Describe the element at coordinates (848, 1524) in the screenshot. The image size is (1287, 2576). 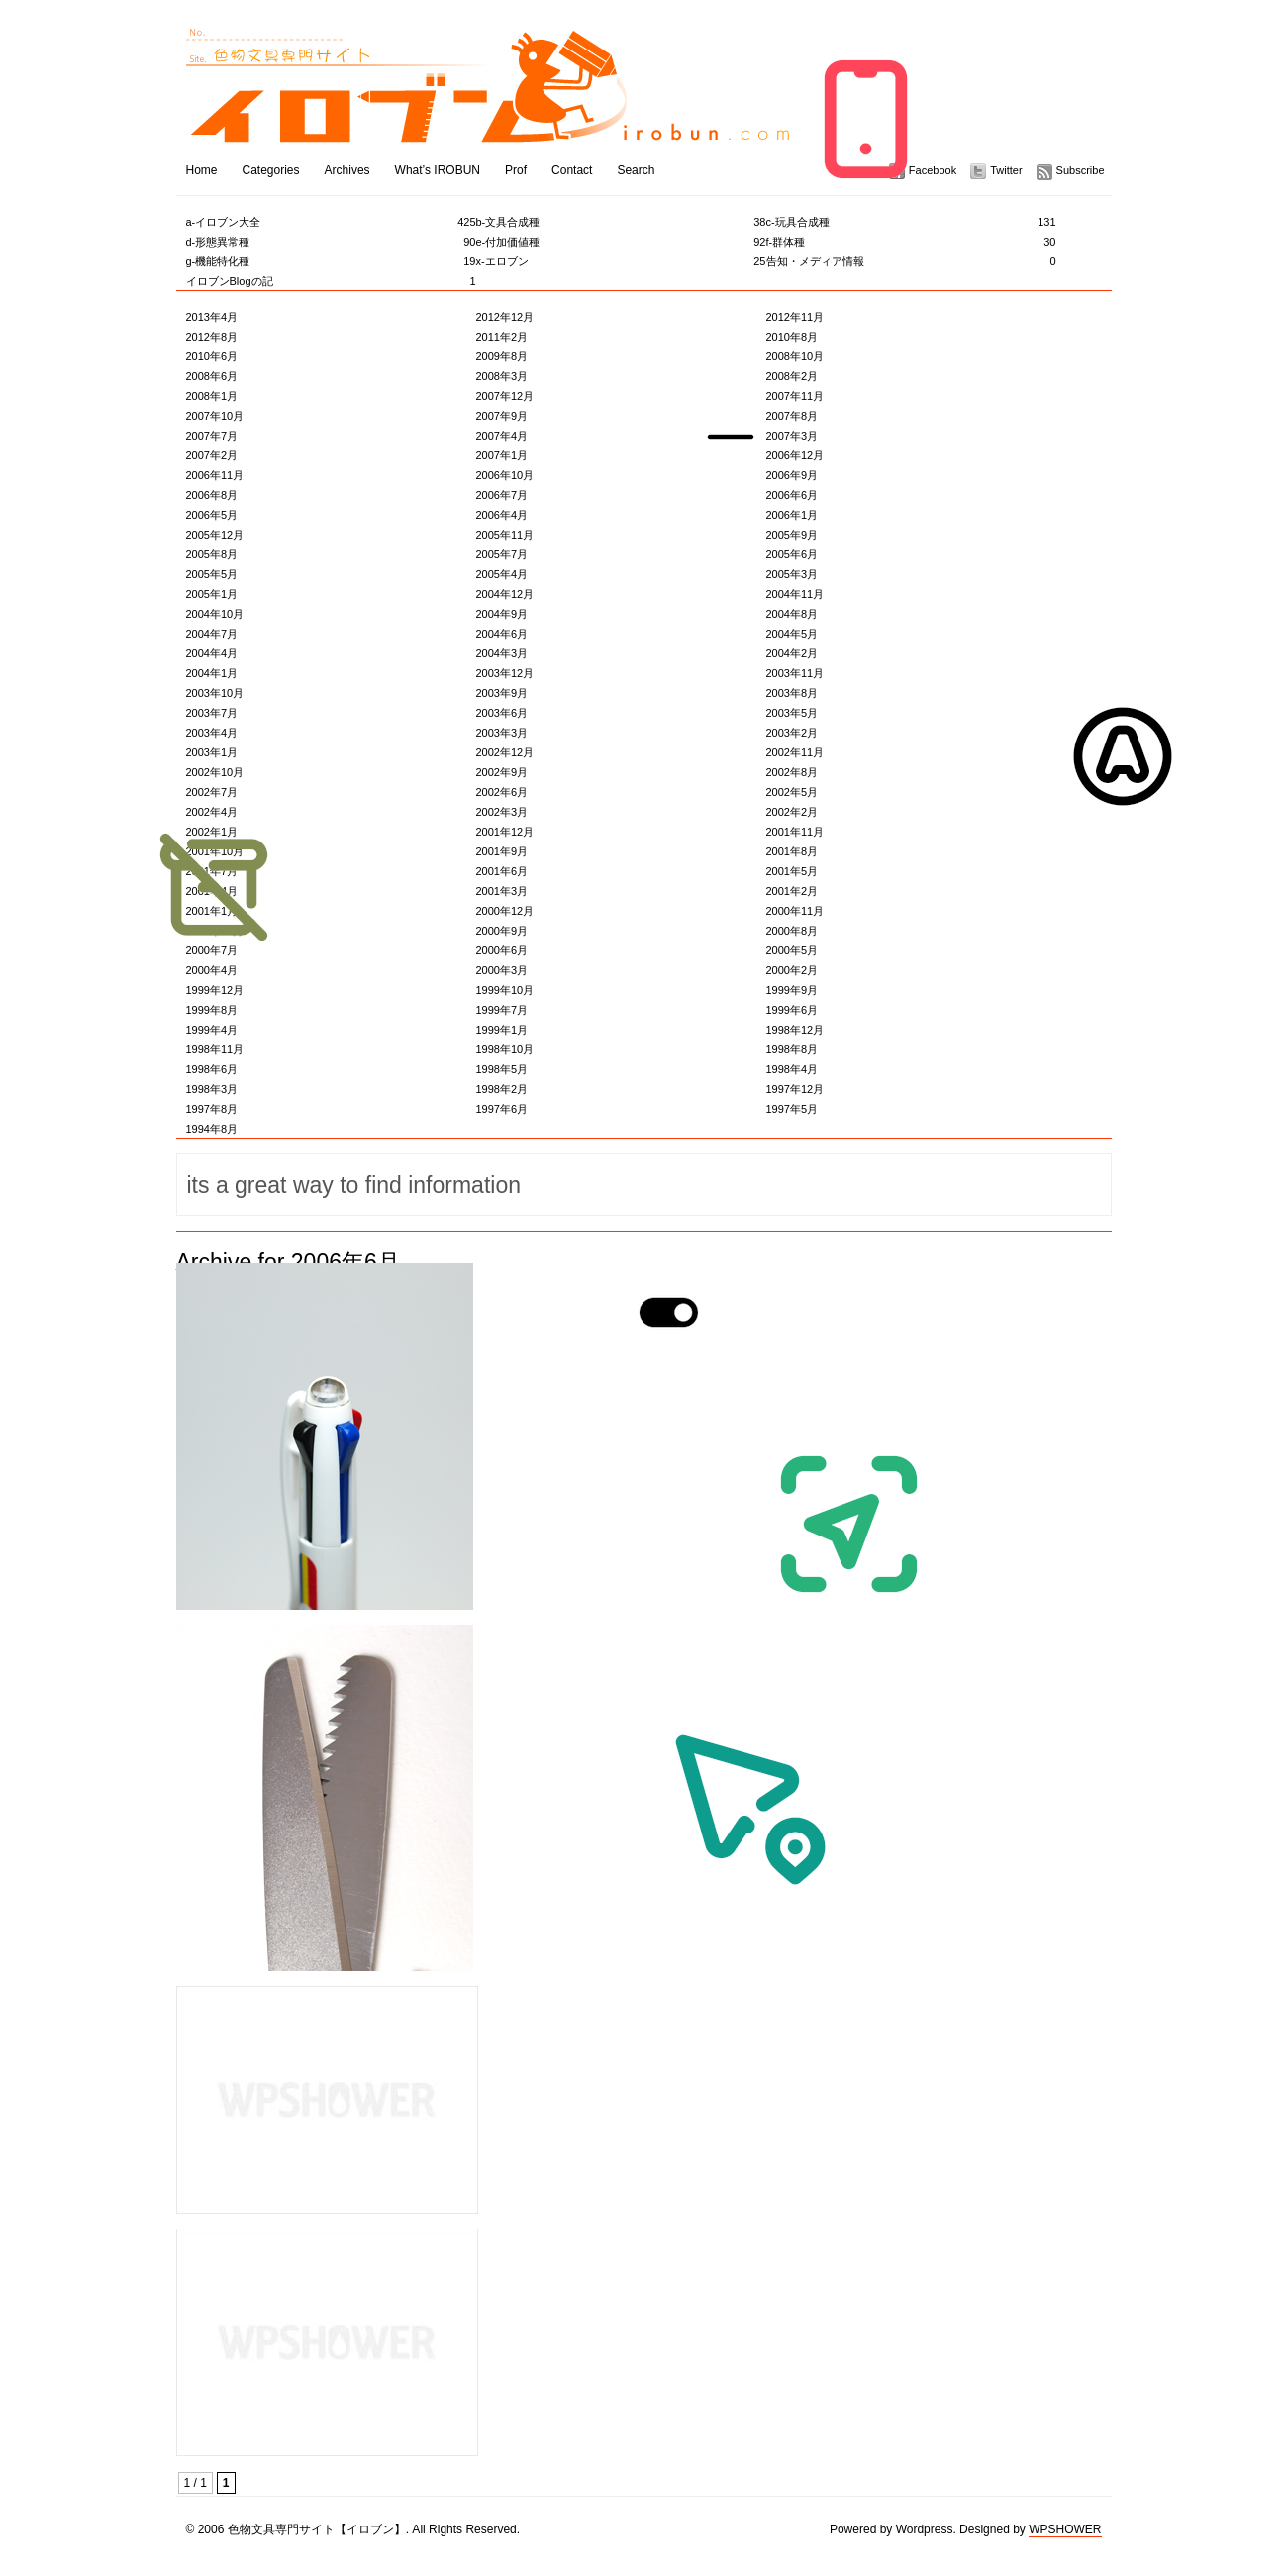
I see `scan to detect current location` at that location.